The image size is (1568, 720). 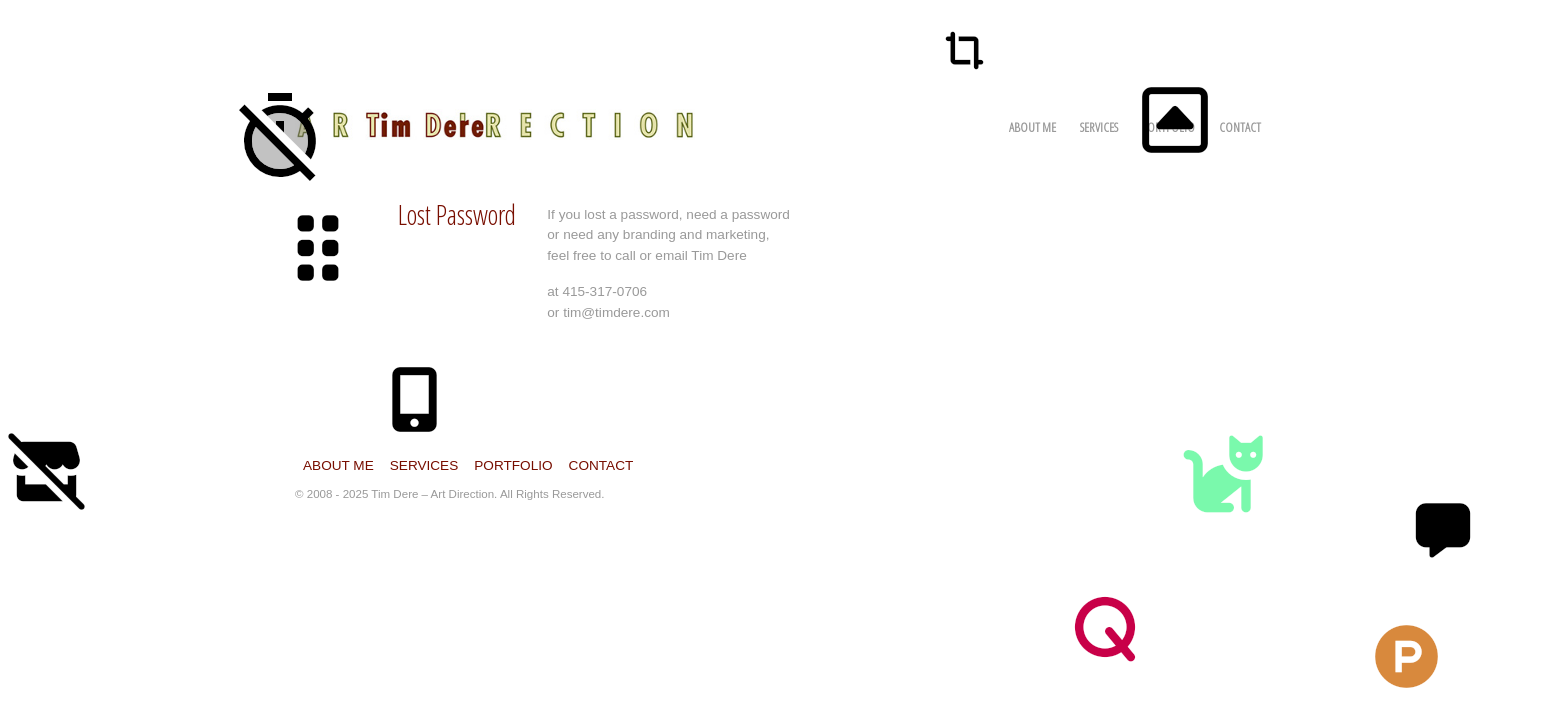 I want to click on indicates a store or shop is closed, so click(x=46, y=471).